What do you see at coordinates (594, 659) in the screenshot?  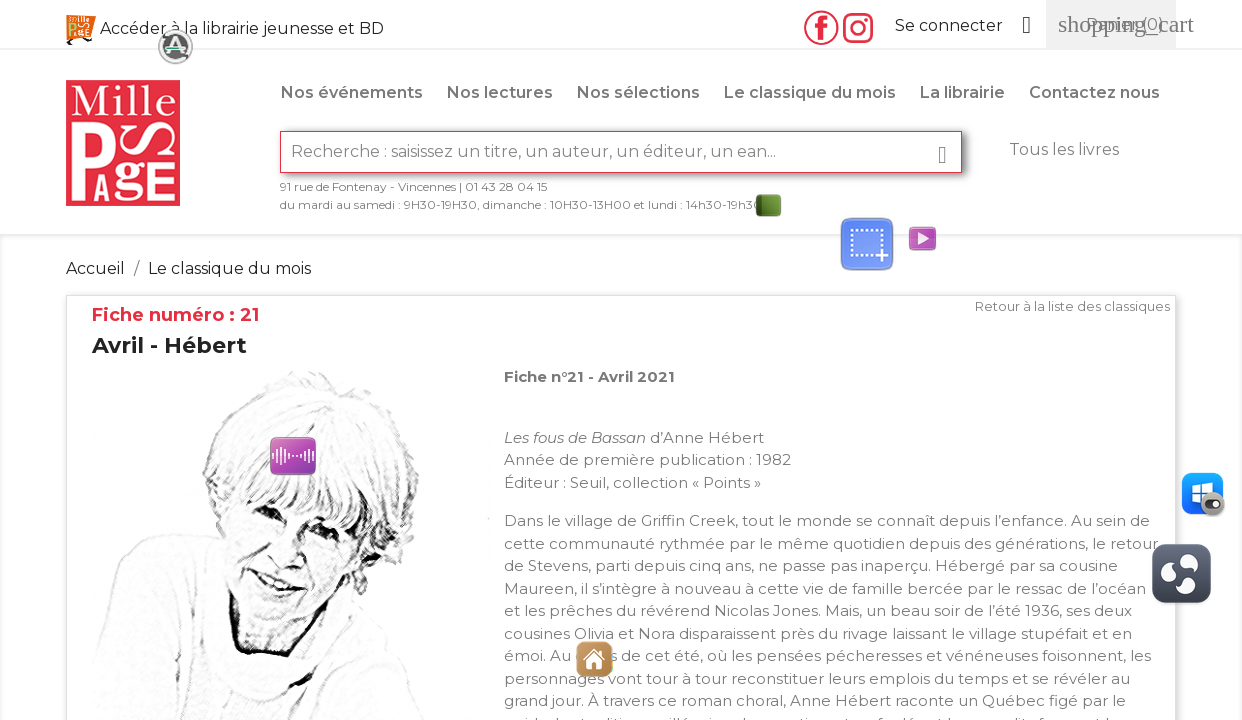 I see `open homebank personal finance app` at bounding box center [594, 659].